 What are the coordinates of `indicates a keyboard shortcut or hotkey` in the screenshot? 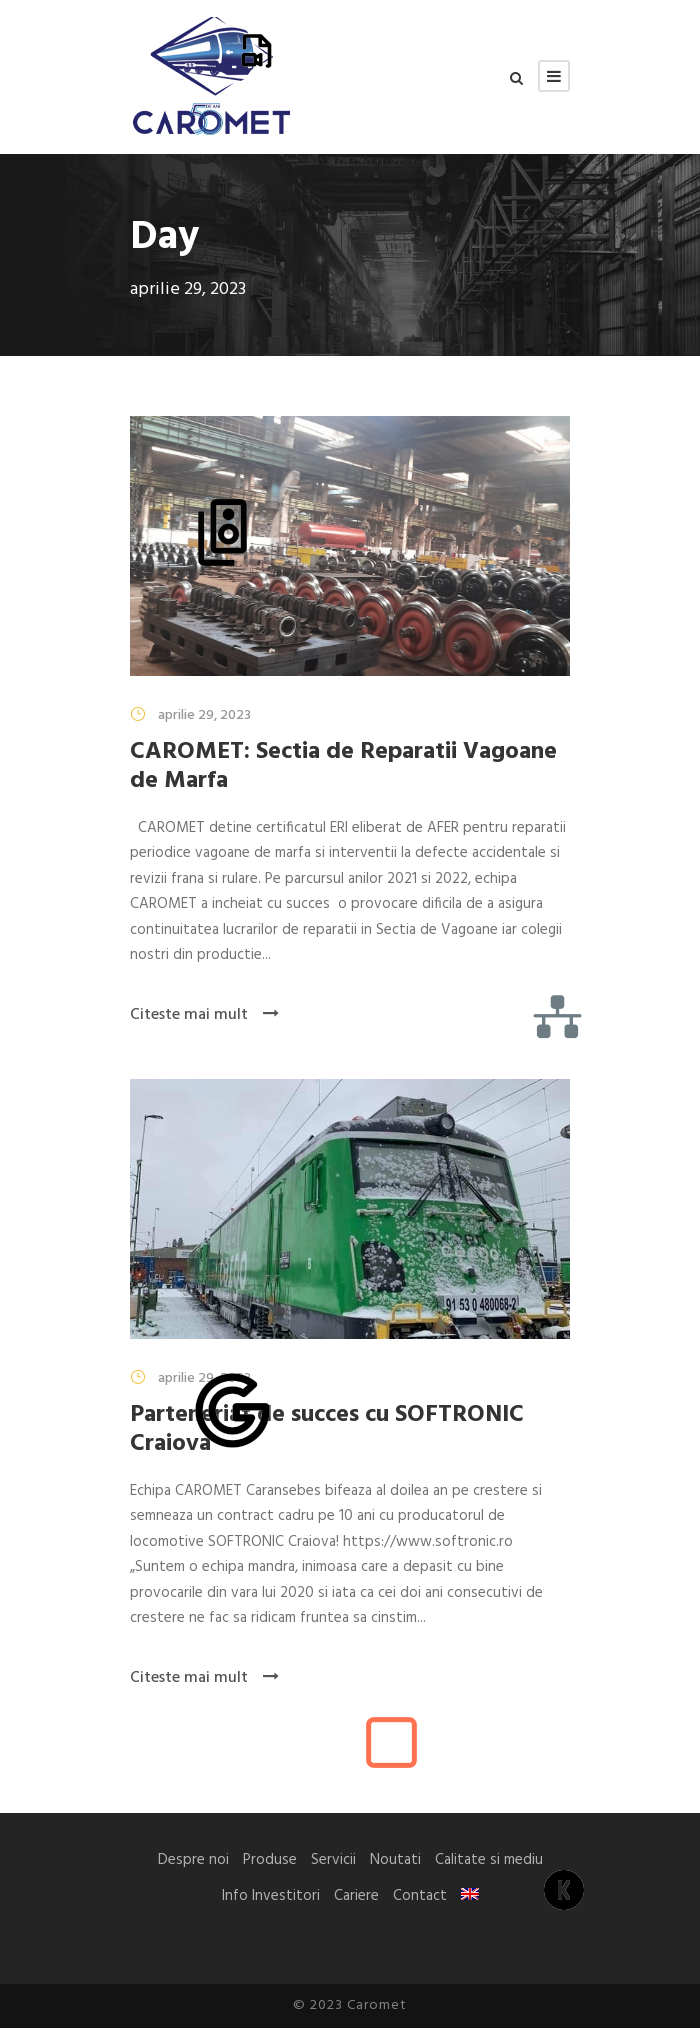 It's located at (564, 1890).